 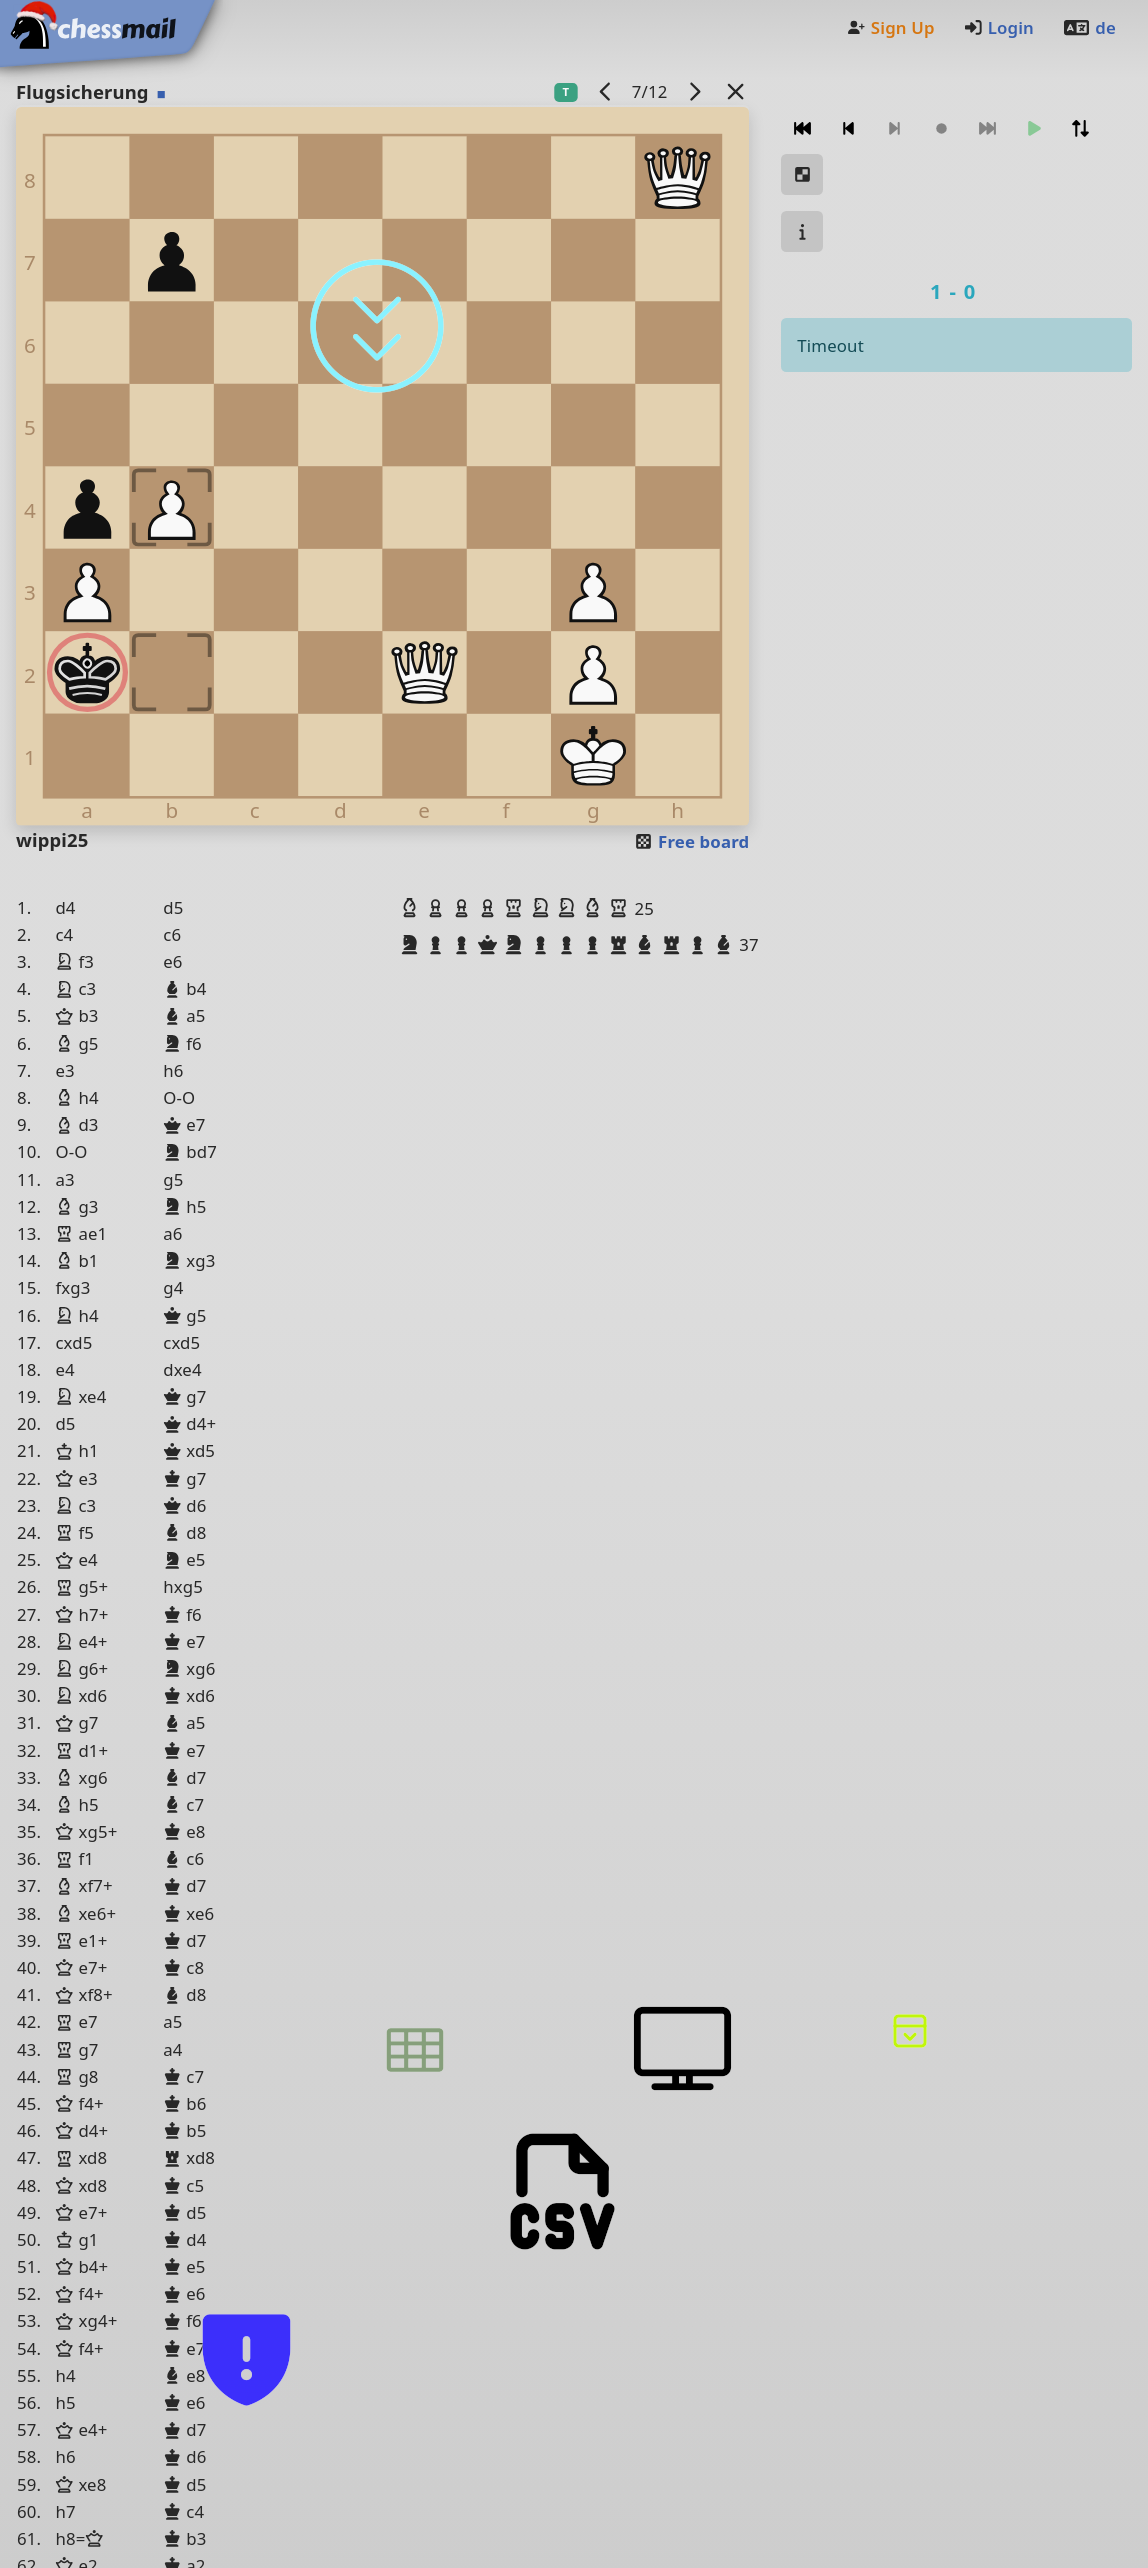 What do you see at coordinates (246, 2354) in the screenshot?
I see `indicates a security warning or potential threat` at bounding box center [246, 2354].